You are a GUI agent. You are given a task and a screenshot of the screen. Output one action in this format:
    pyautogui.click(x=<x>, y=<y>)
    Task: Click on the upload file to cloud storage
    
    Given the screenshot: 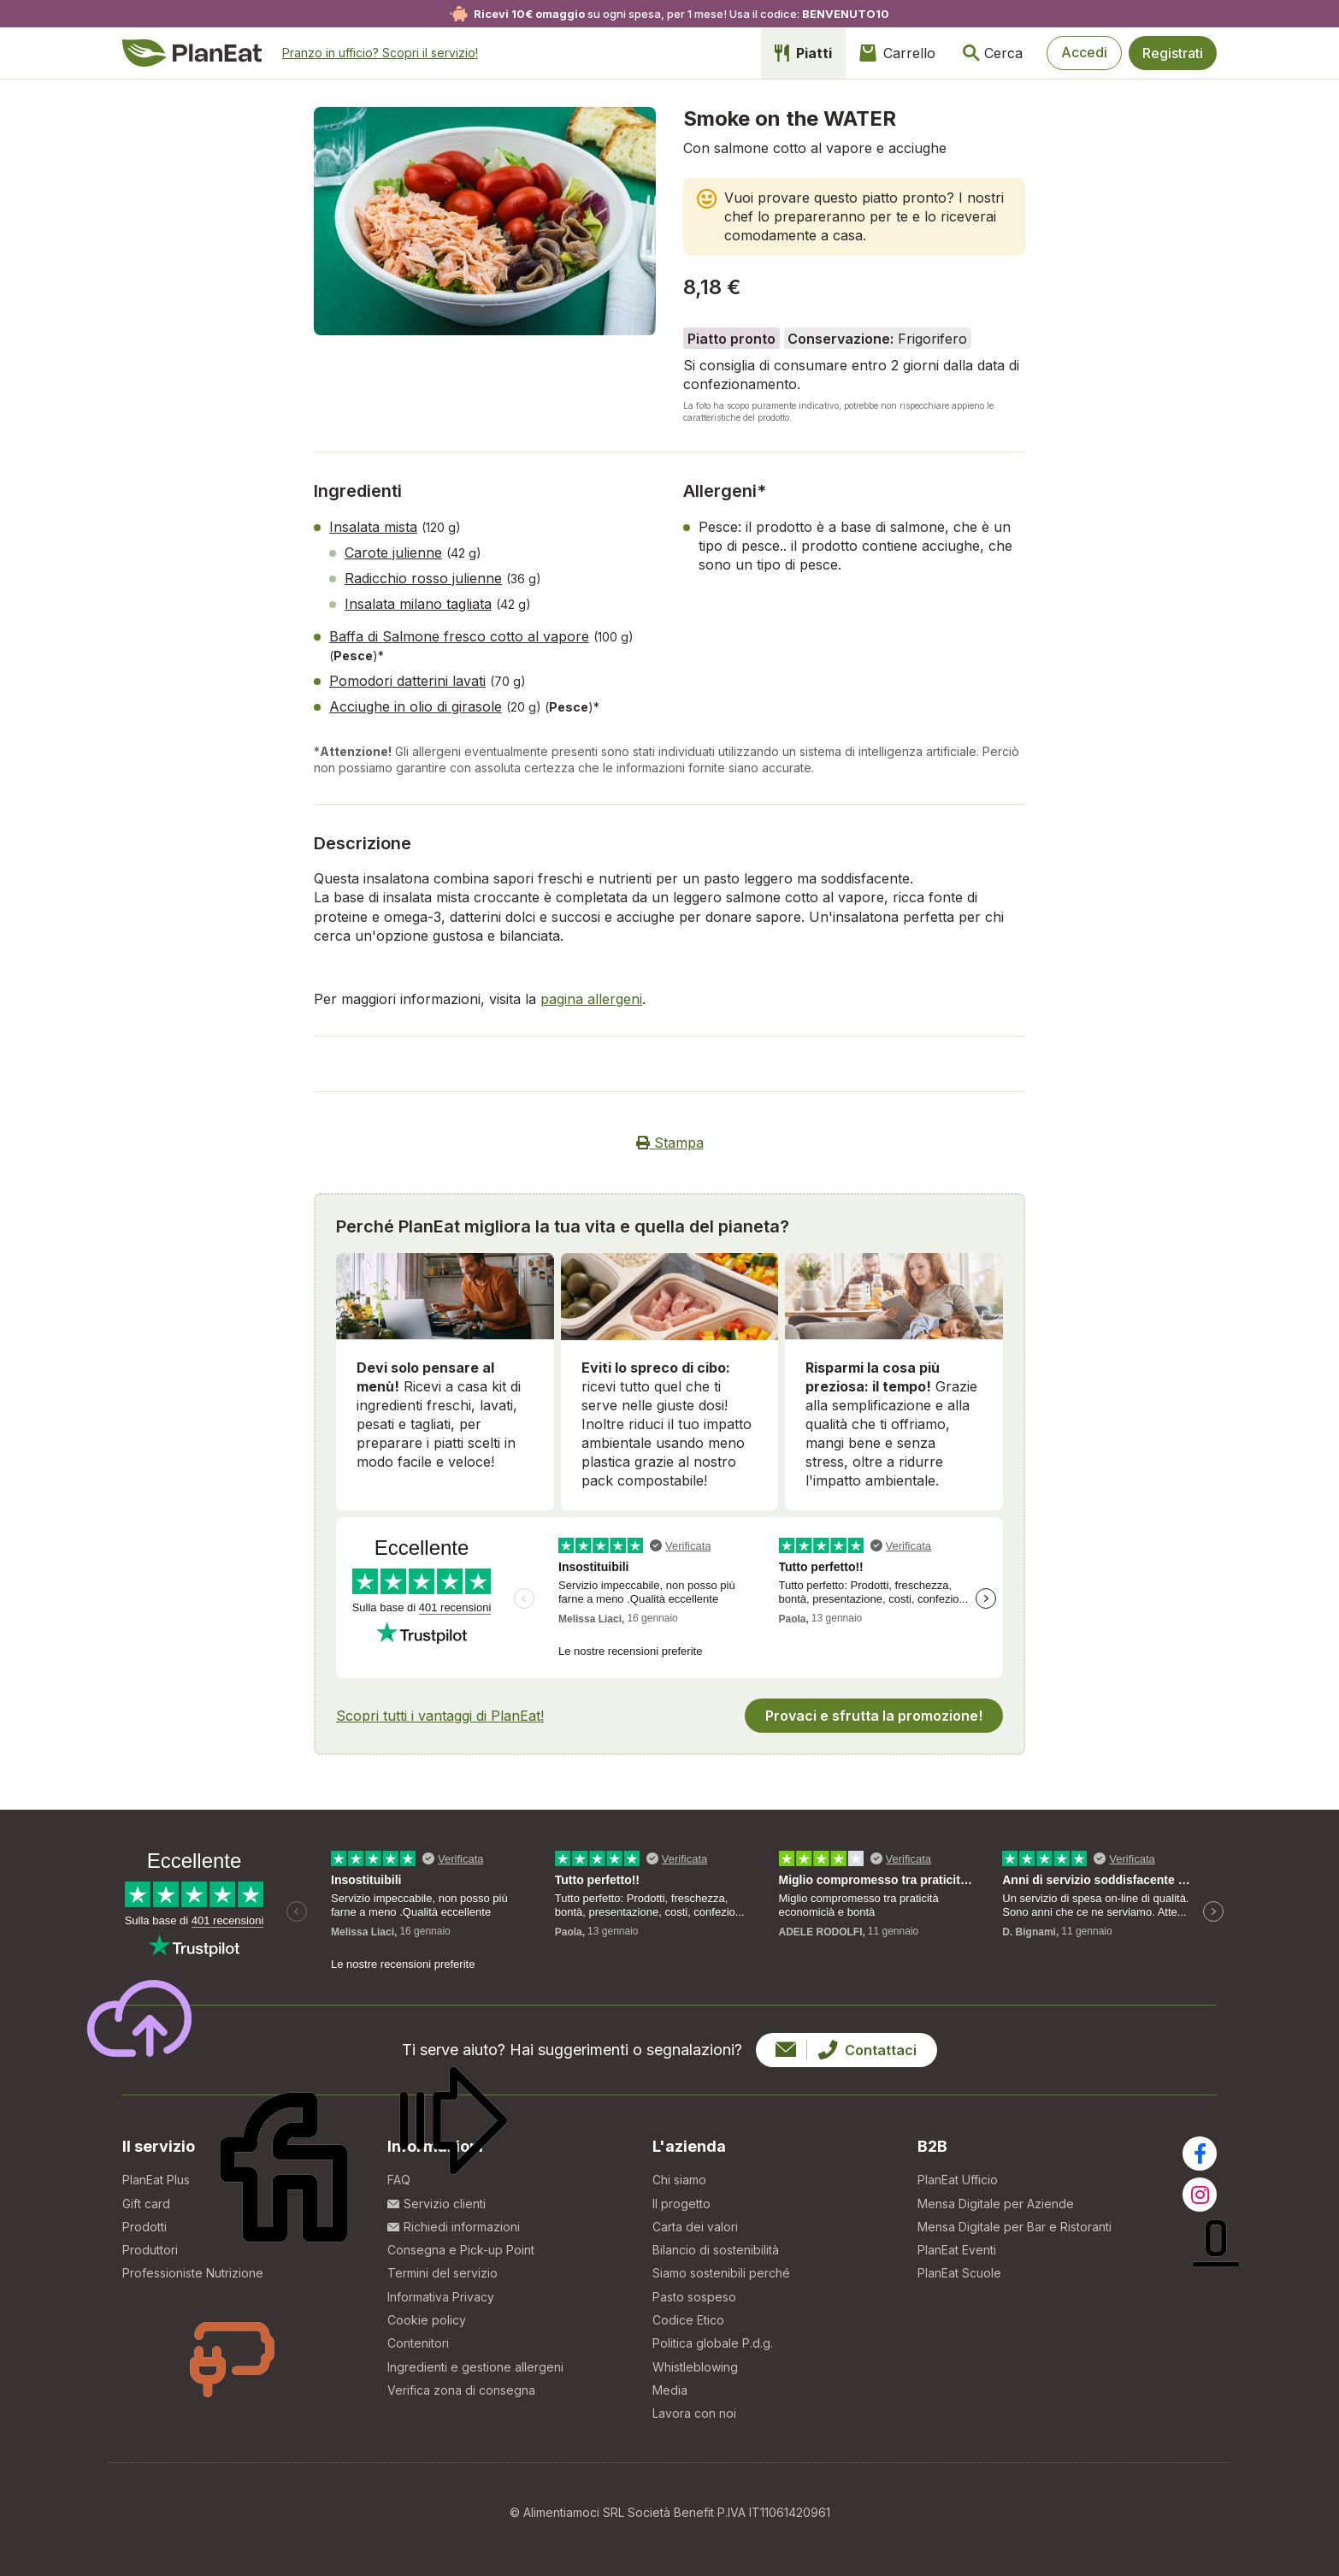 What is the action you would take?
    pyautogui.click(x=139, y=2018)
    